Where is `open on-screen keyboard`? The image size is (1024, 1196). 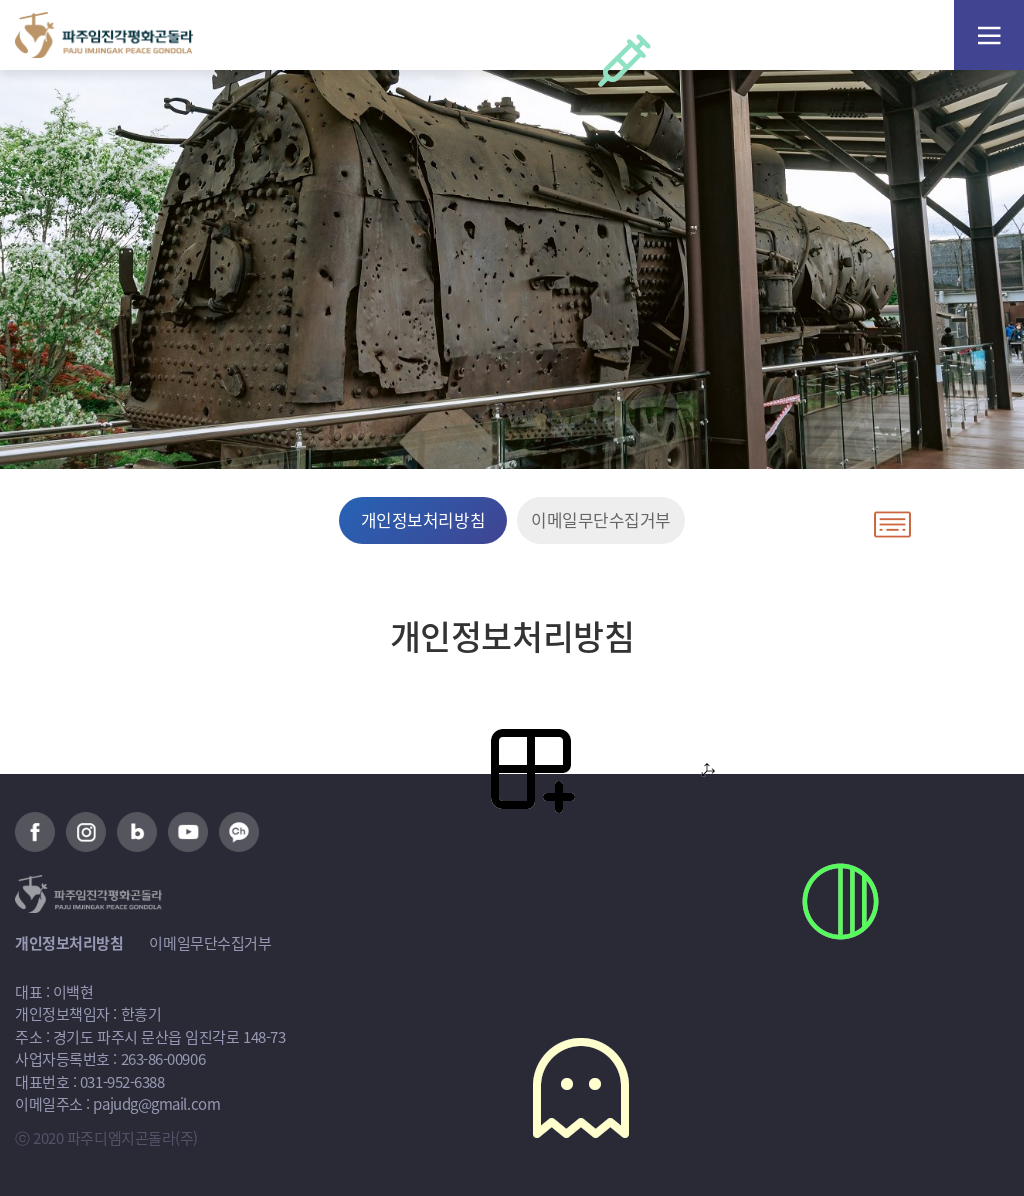 open on-screen keyboard is located at coordinates (892, 524).